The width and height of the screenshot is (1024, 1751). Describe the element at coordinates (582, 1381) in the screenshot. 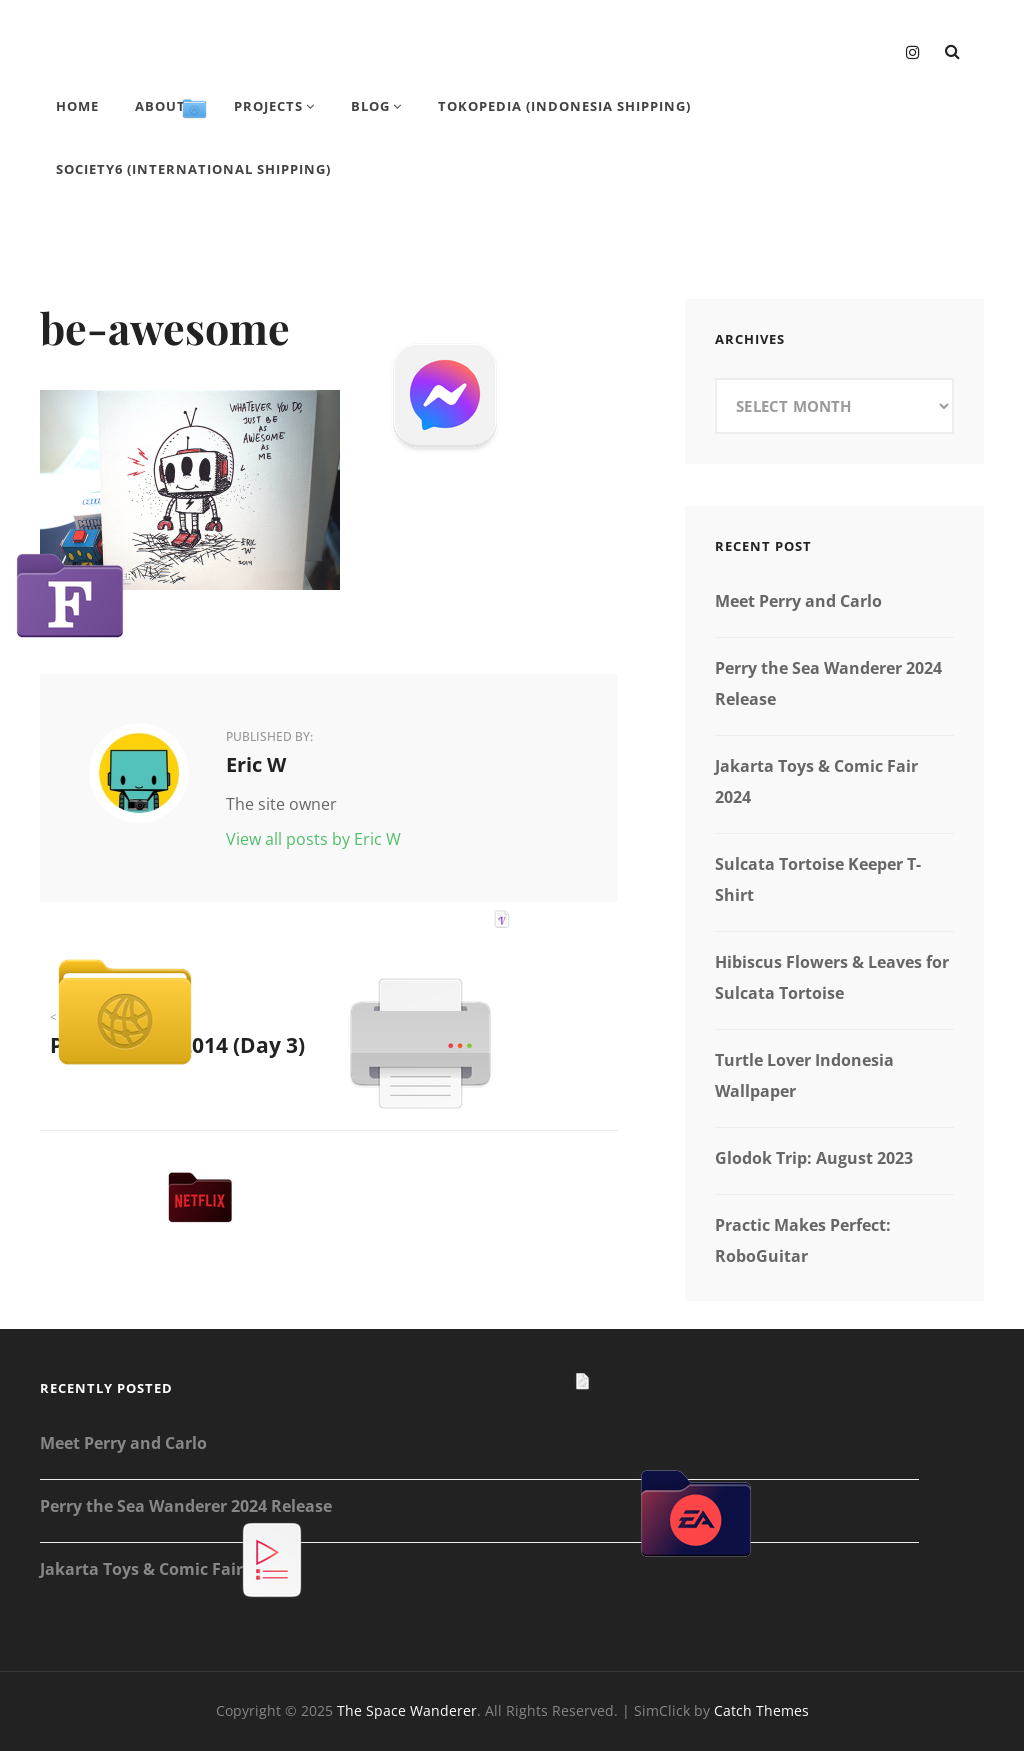

I see `an ISO disc image file` at that location.